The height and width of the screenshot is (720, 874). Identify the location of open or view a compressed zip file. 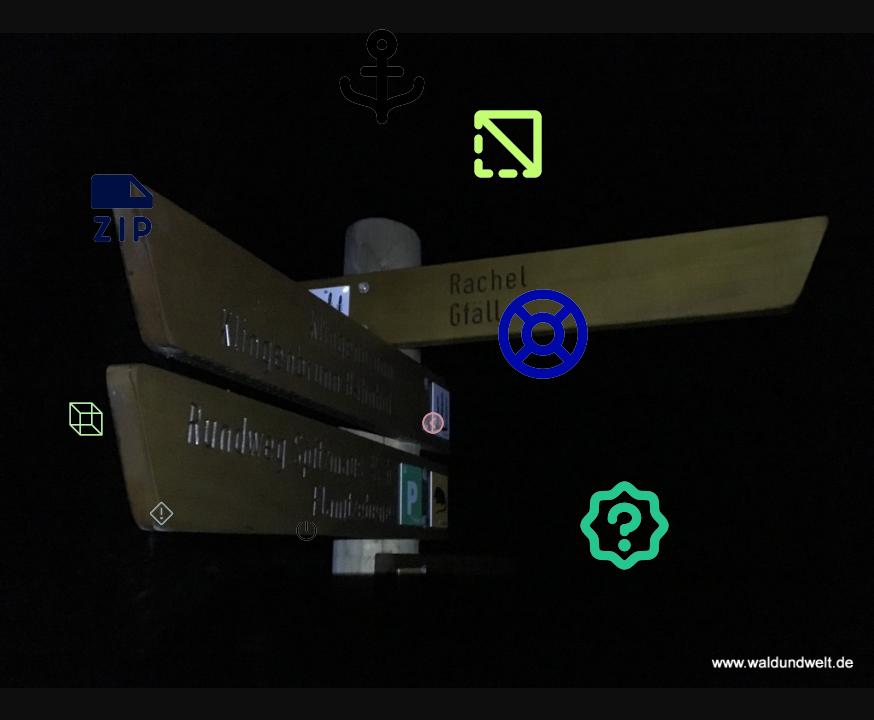
(122, 211).